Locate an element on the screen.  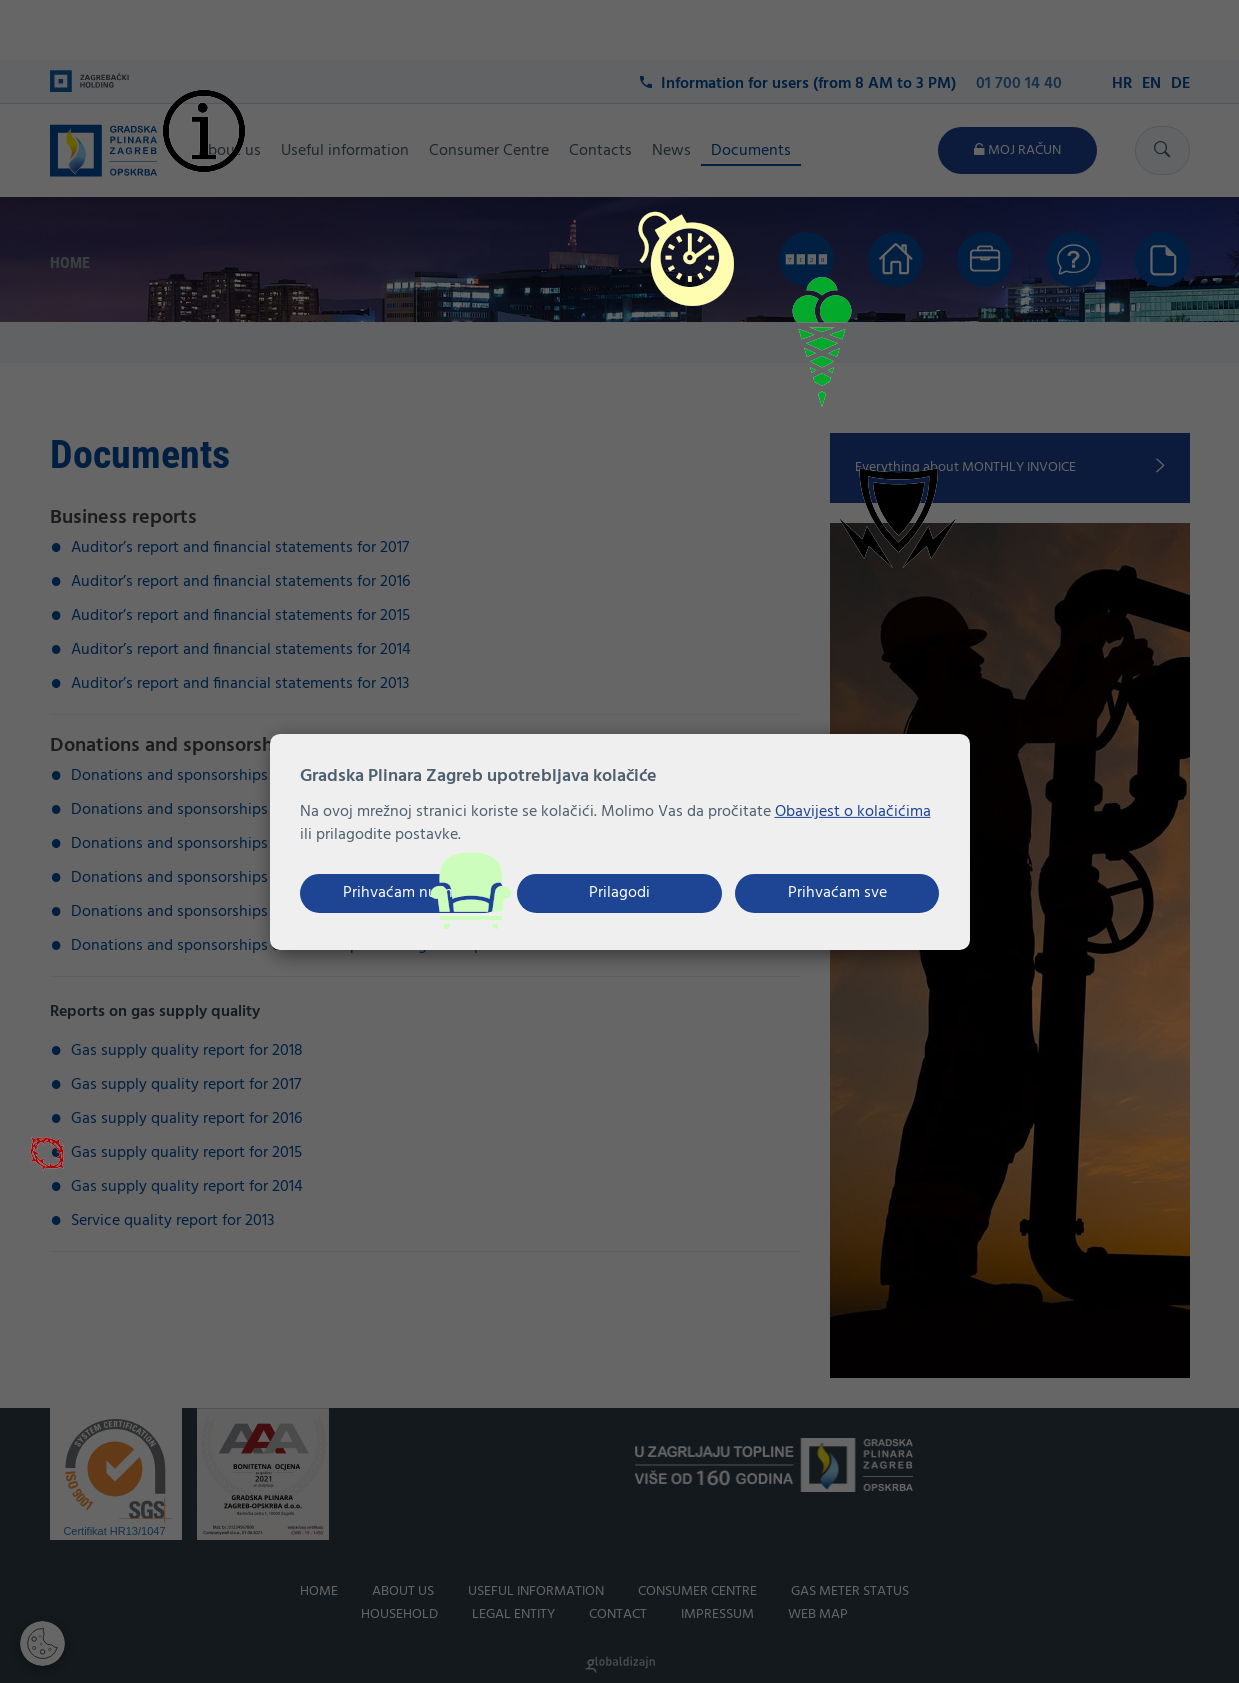
view more information or details is located at coordinates (204, 131).